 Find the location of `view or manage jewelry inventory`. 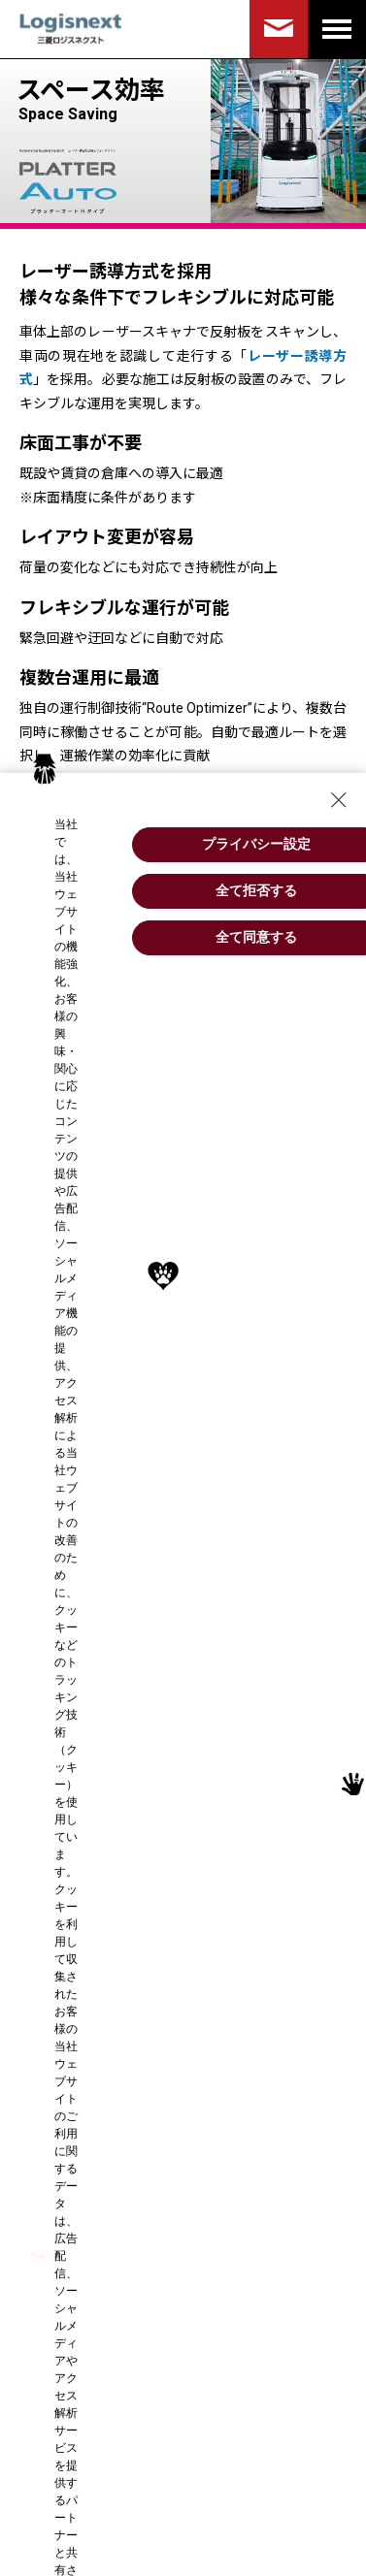

view or manage jewelry inventory is located at coordinates (352, 1784).